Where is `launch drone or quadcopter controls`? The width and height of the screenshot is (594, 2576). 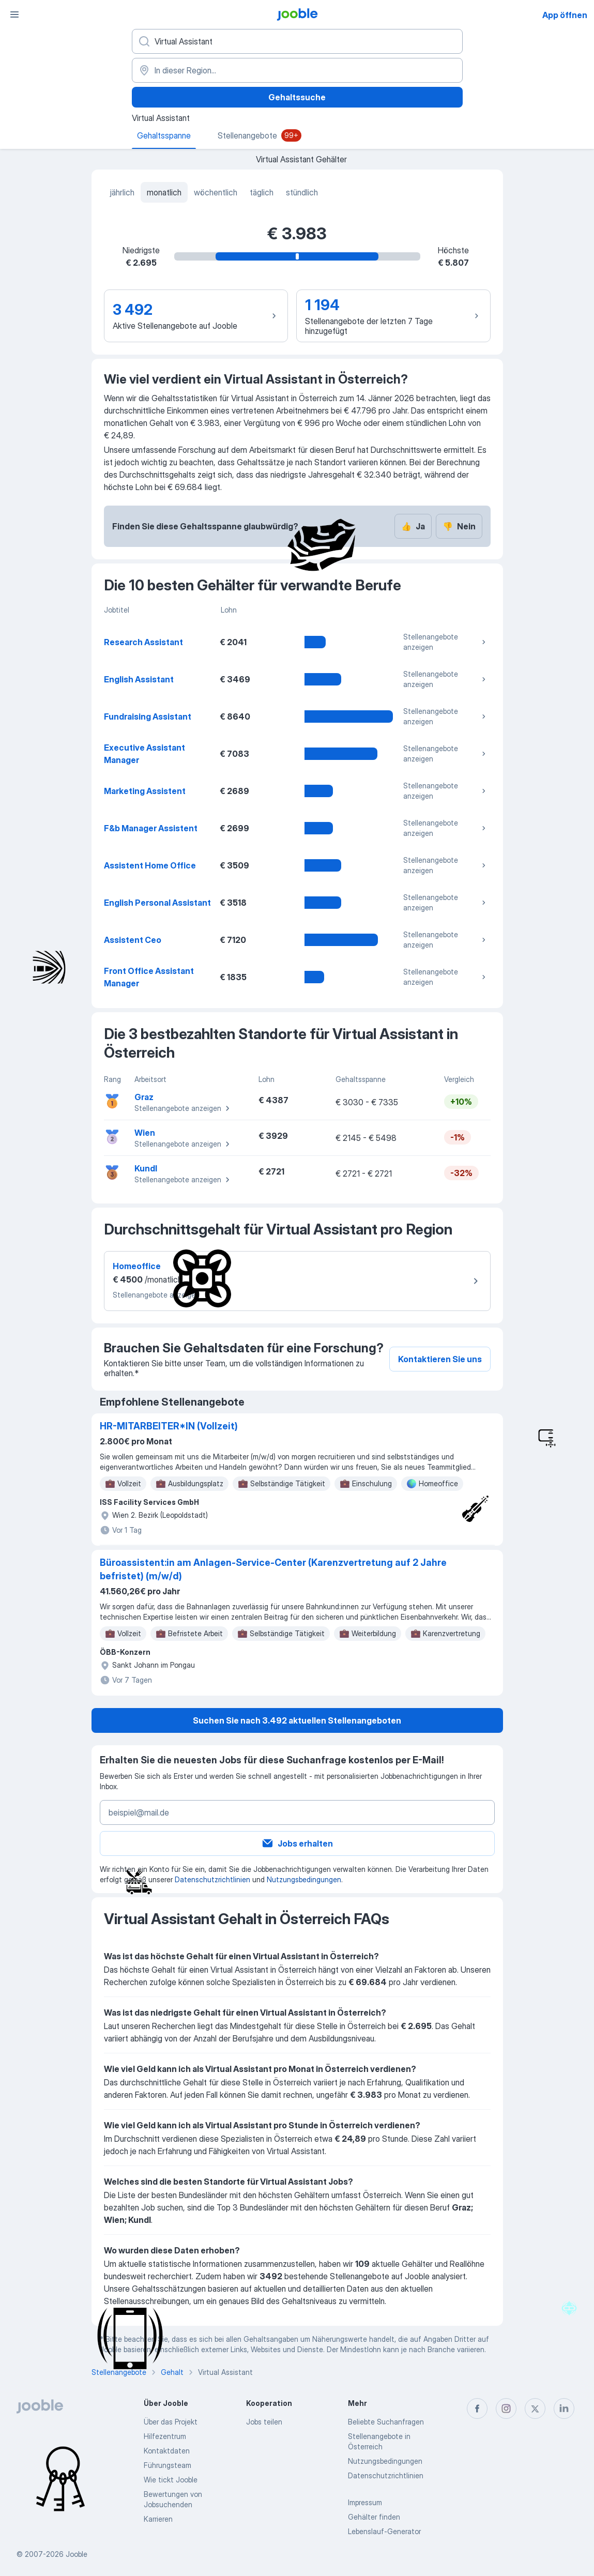 launch drone or quadcopter controls is located at coordinates (202, 1278).